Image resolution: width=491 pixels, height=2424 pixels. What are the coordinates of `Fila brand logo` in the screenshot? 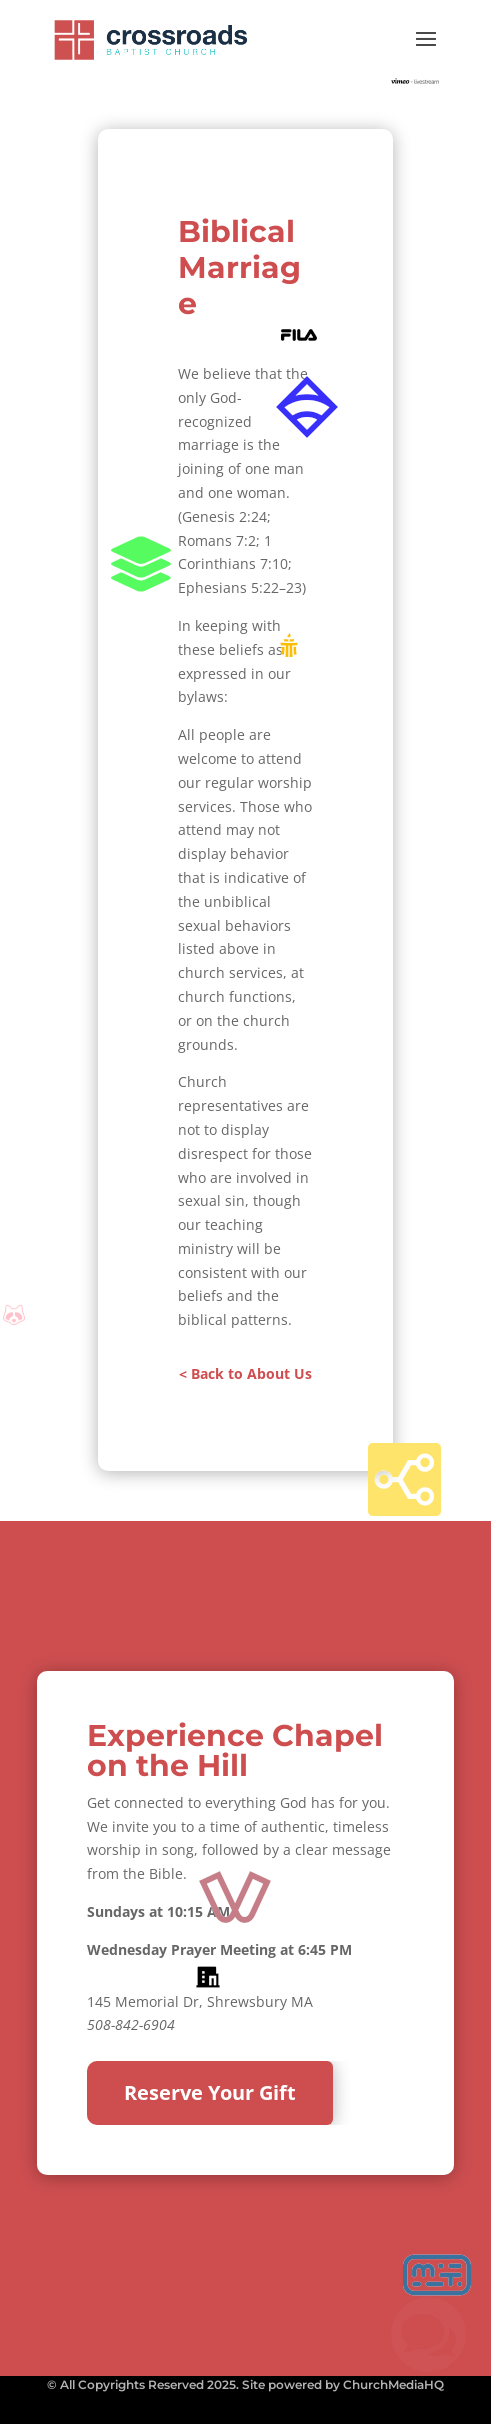 It's located at (299, 335).